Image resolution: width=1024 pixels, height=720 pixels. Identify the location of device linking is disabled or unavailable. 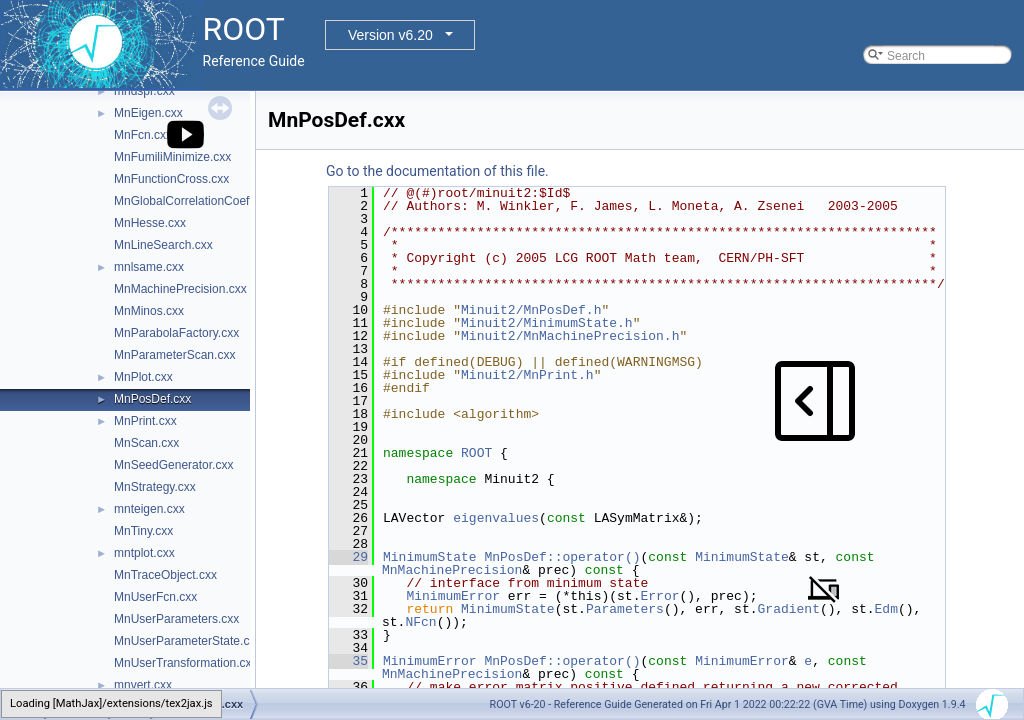
(823, 589).